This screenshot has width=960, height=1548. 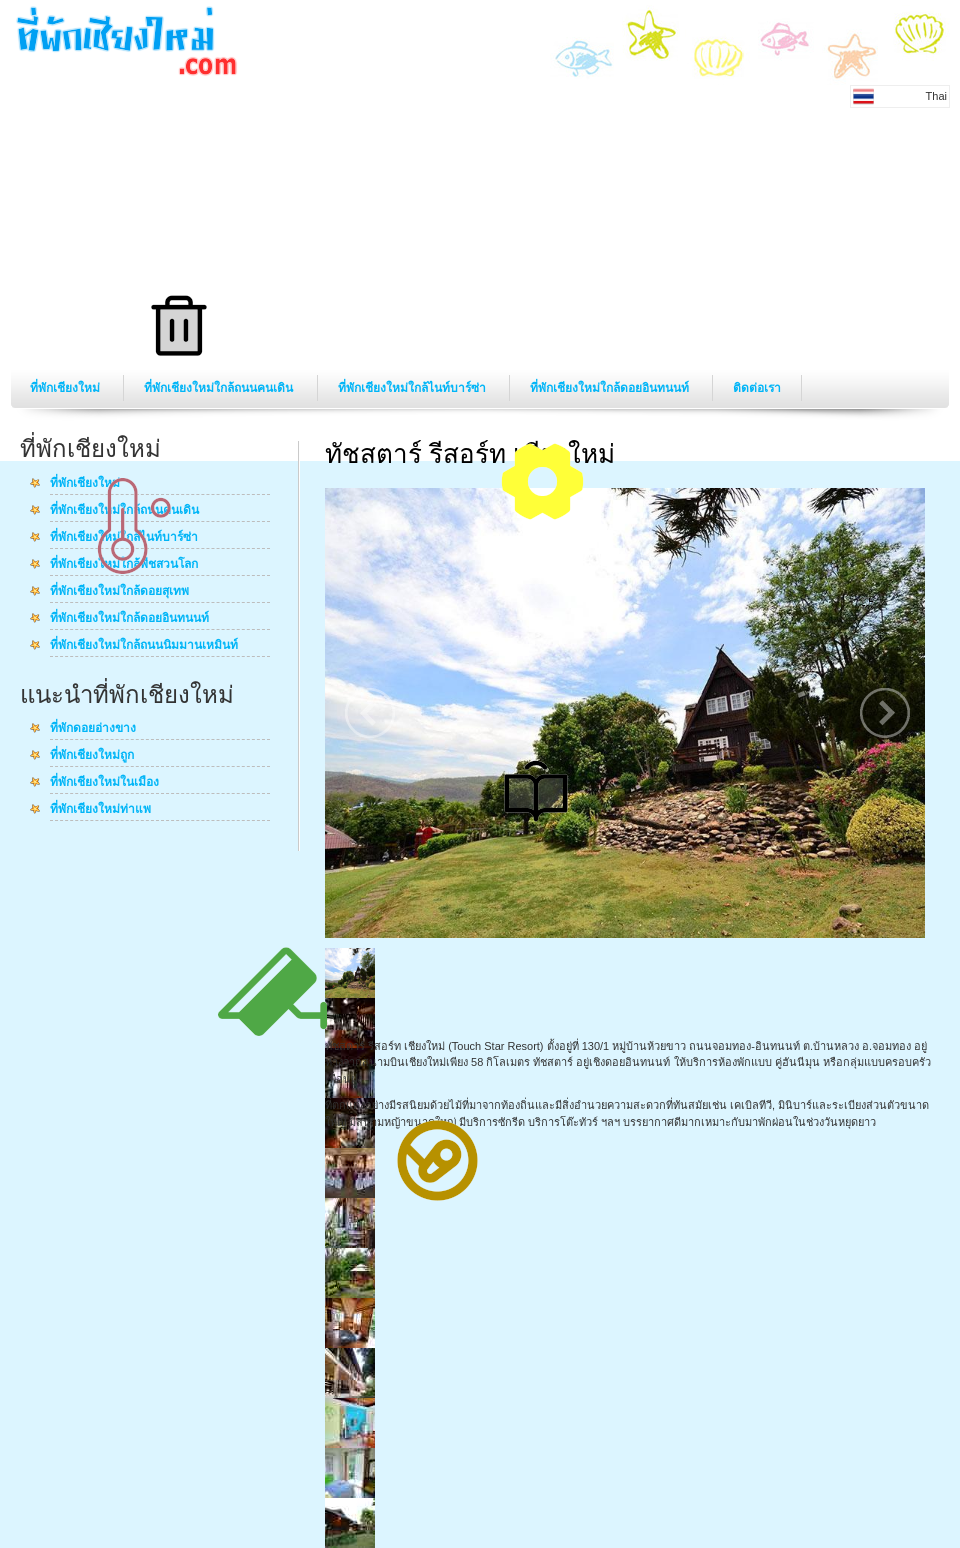 I want to click on a TypeScript React component file, so click(x=868, y=604).